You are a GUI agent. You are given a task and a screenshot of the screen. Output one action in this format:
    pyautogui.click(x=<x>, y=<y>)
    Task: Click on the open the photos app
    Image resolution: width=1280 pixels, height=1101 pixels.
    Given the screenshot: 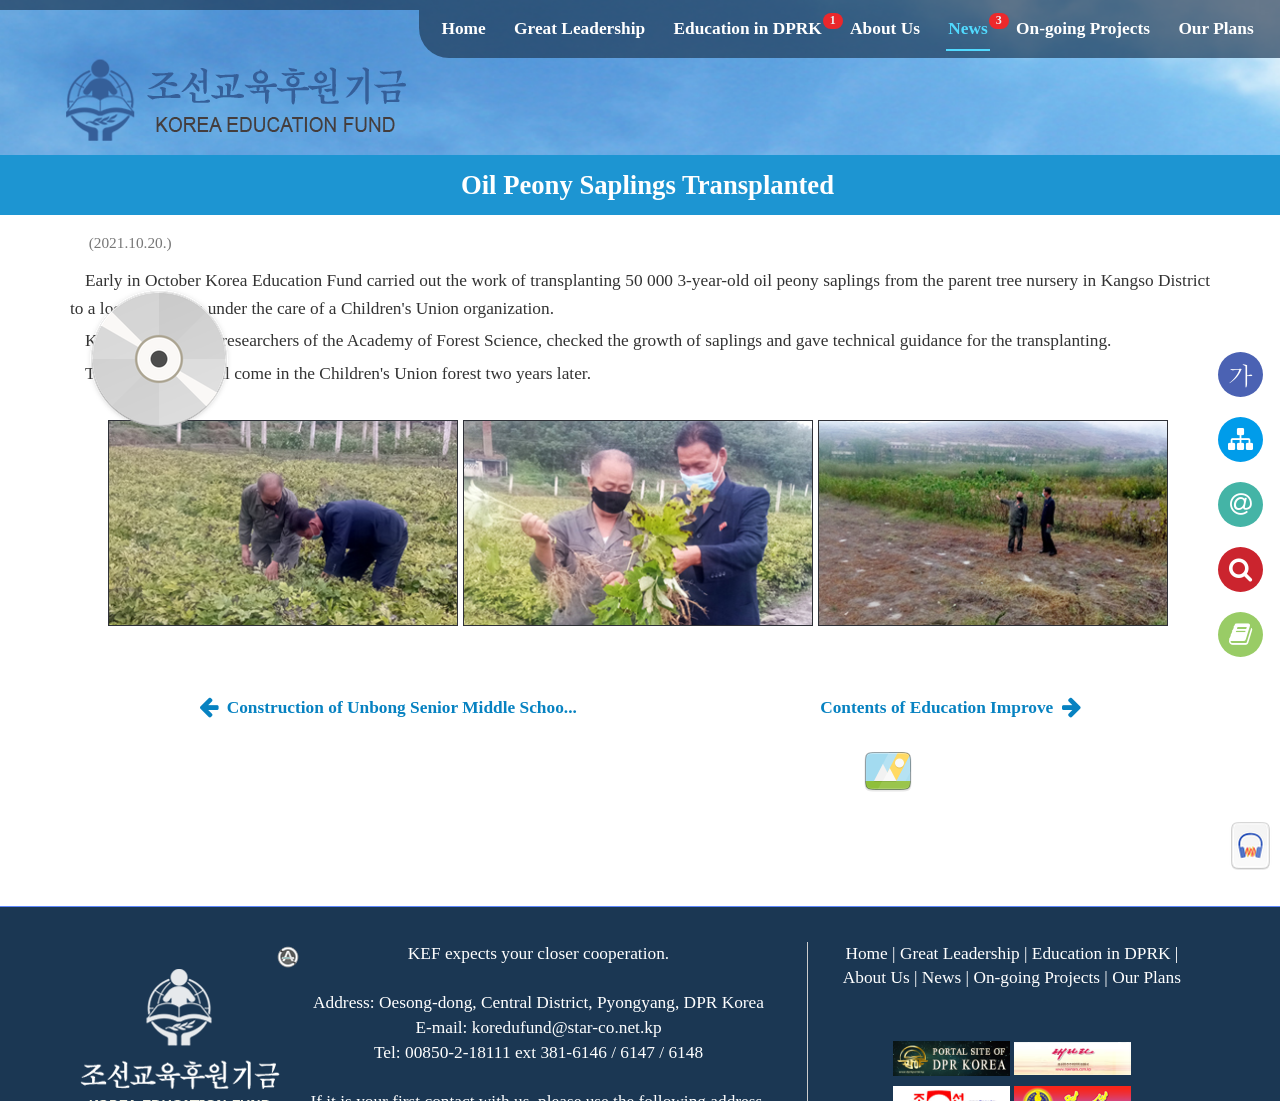 What is the action you would take?
    pyautogui.click(x=888, y=771)
    